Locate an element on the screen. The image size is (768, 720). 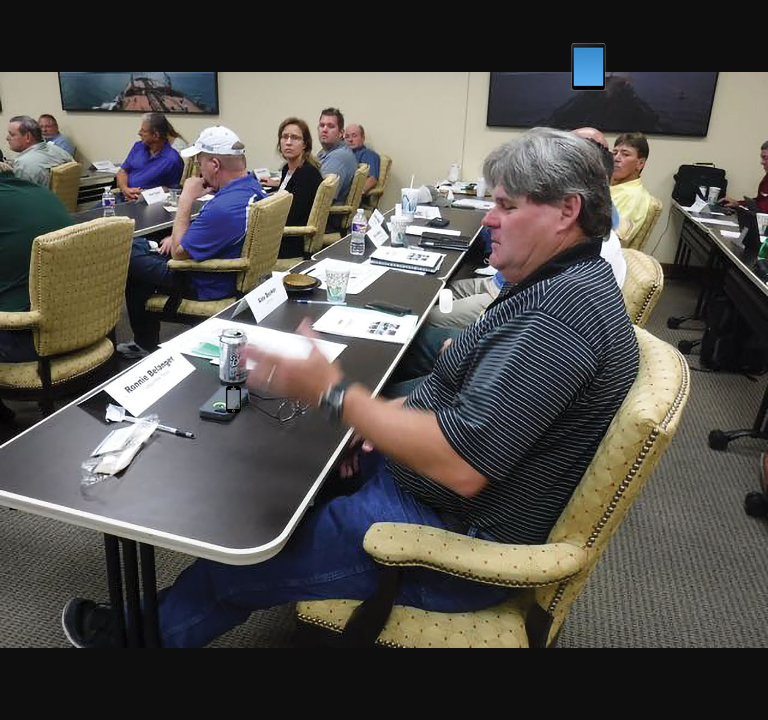
manage connected iPad device is located at coordinates (588, 66).